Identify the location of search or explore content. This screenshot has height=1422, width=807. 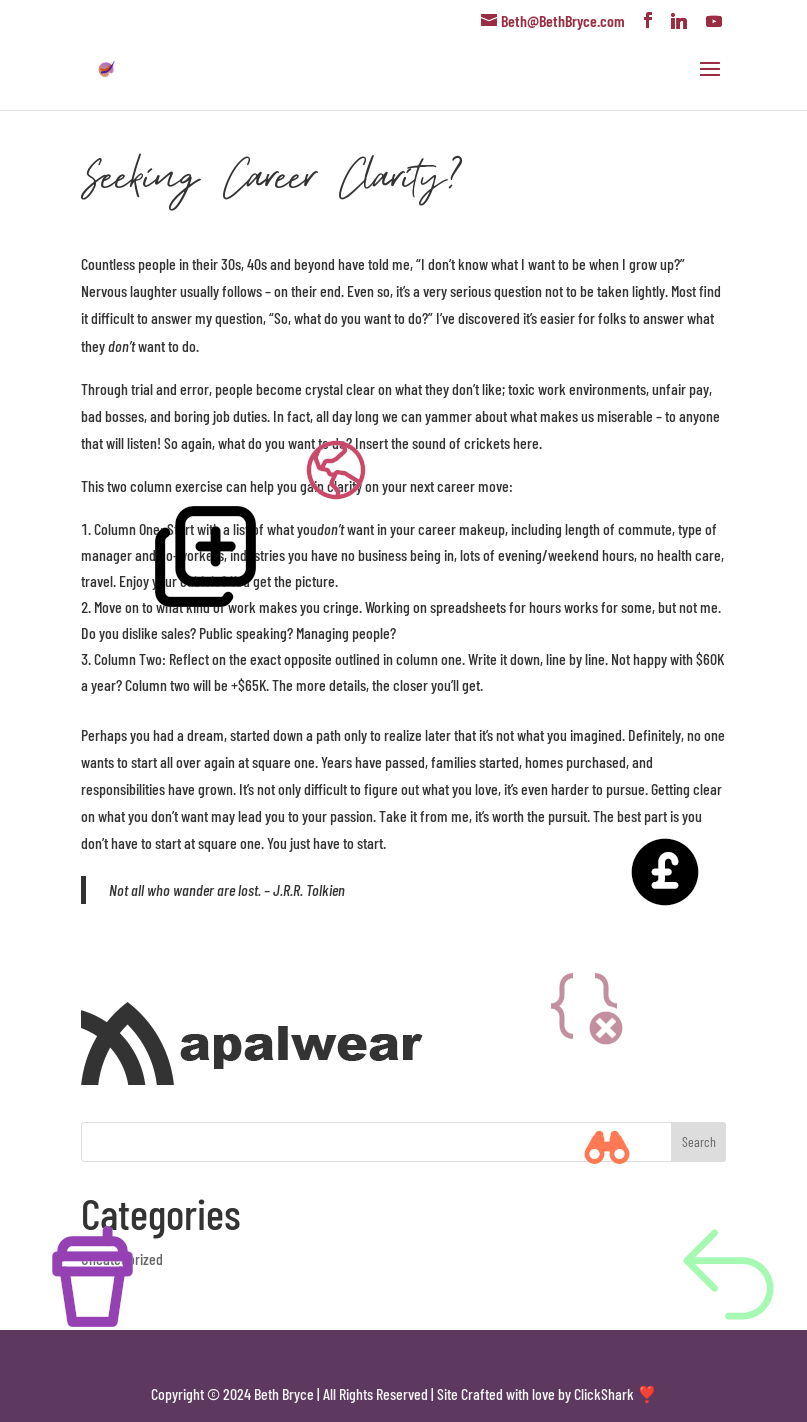
(607, 1144).